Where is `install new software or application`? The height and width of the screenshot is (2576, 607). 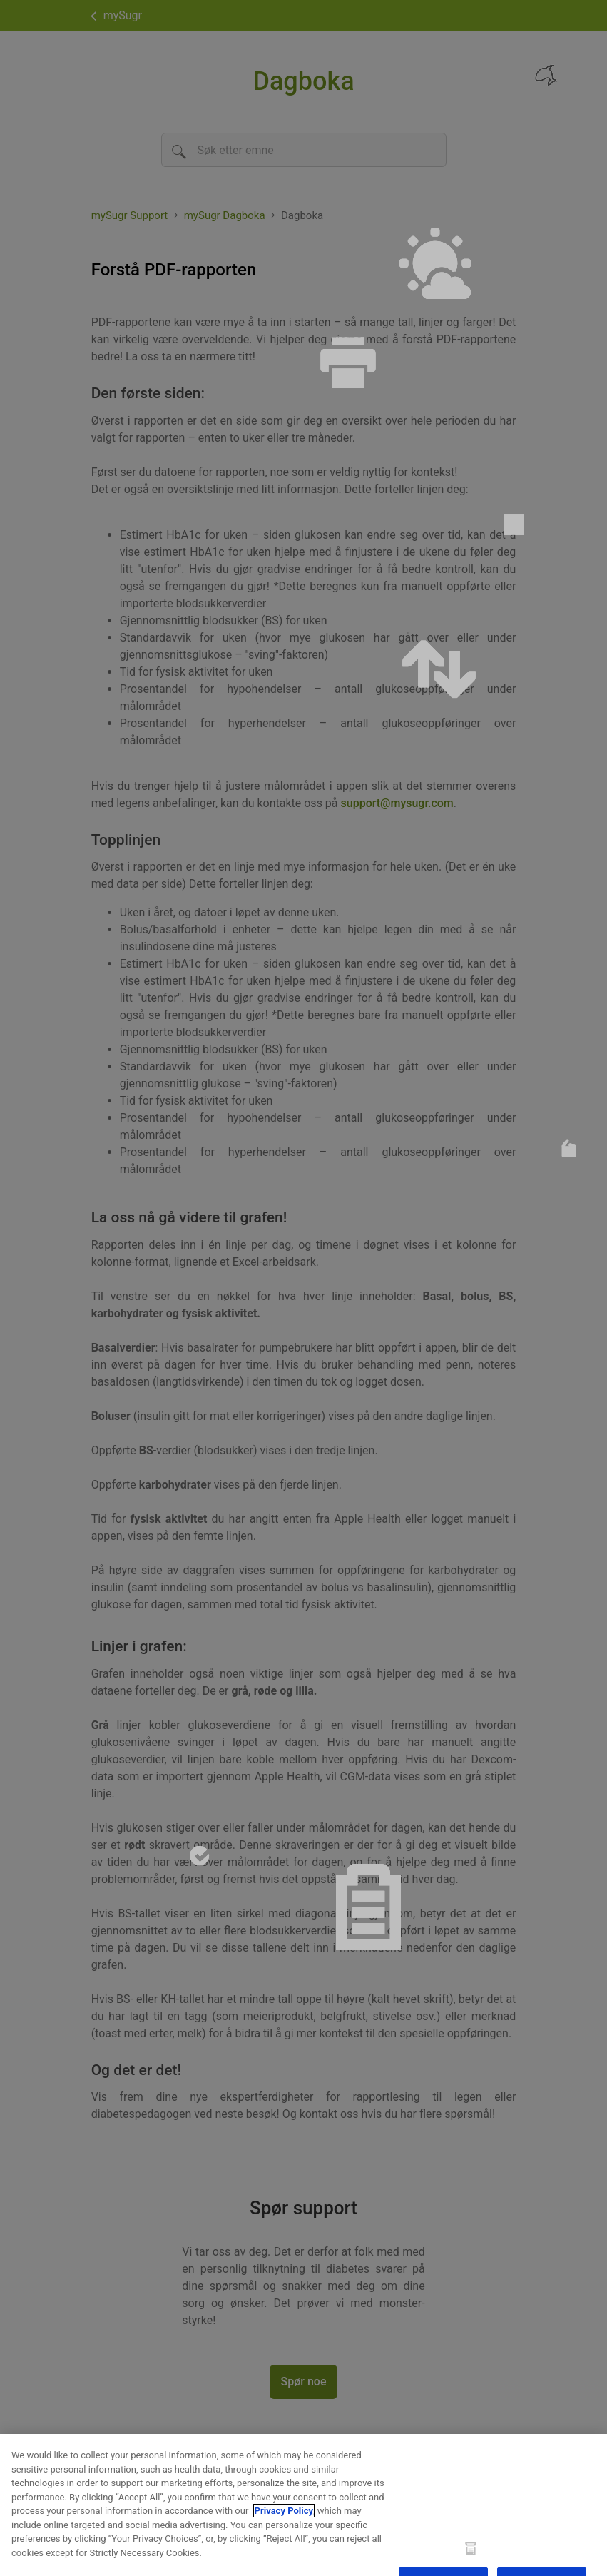
install new software or application is located at coordinates (568, 1146).